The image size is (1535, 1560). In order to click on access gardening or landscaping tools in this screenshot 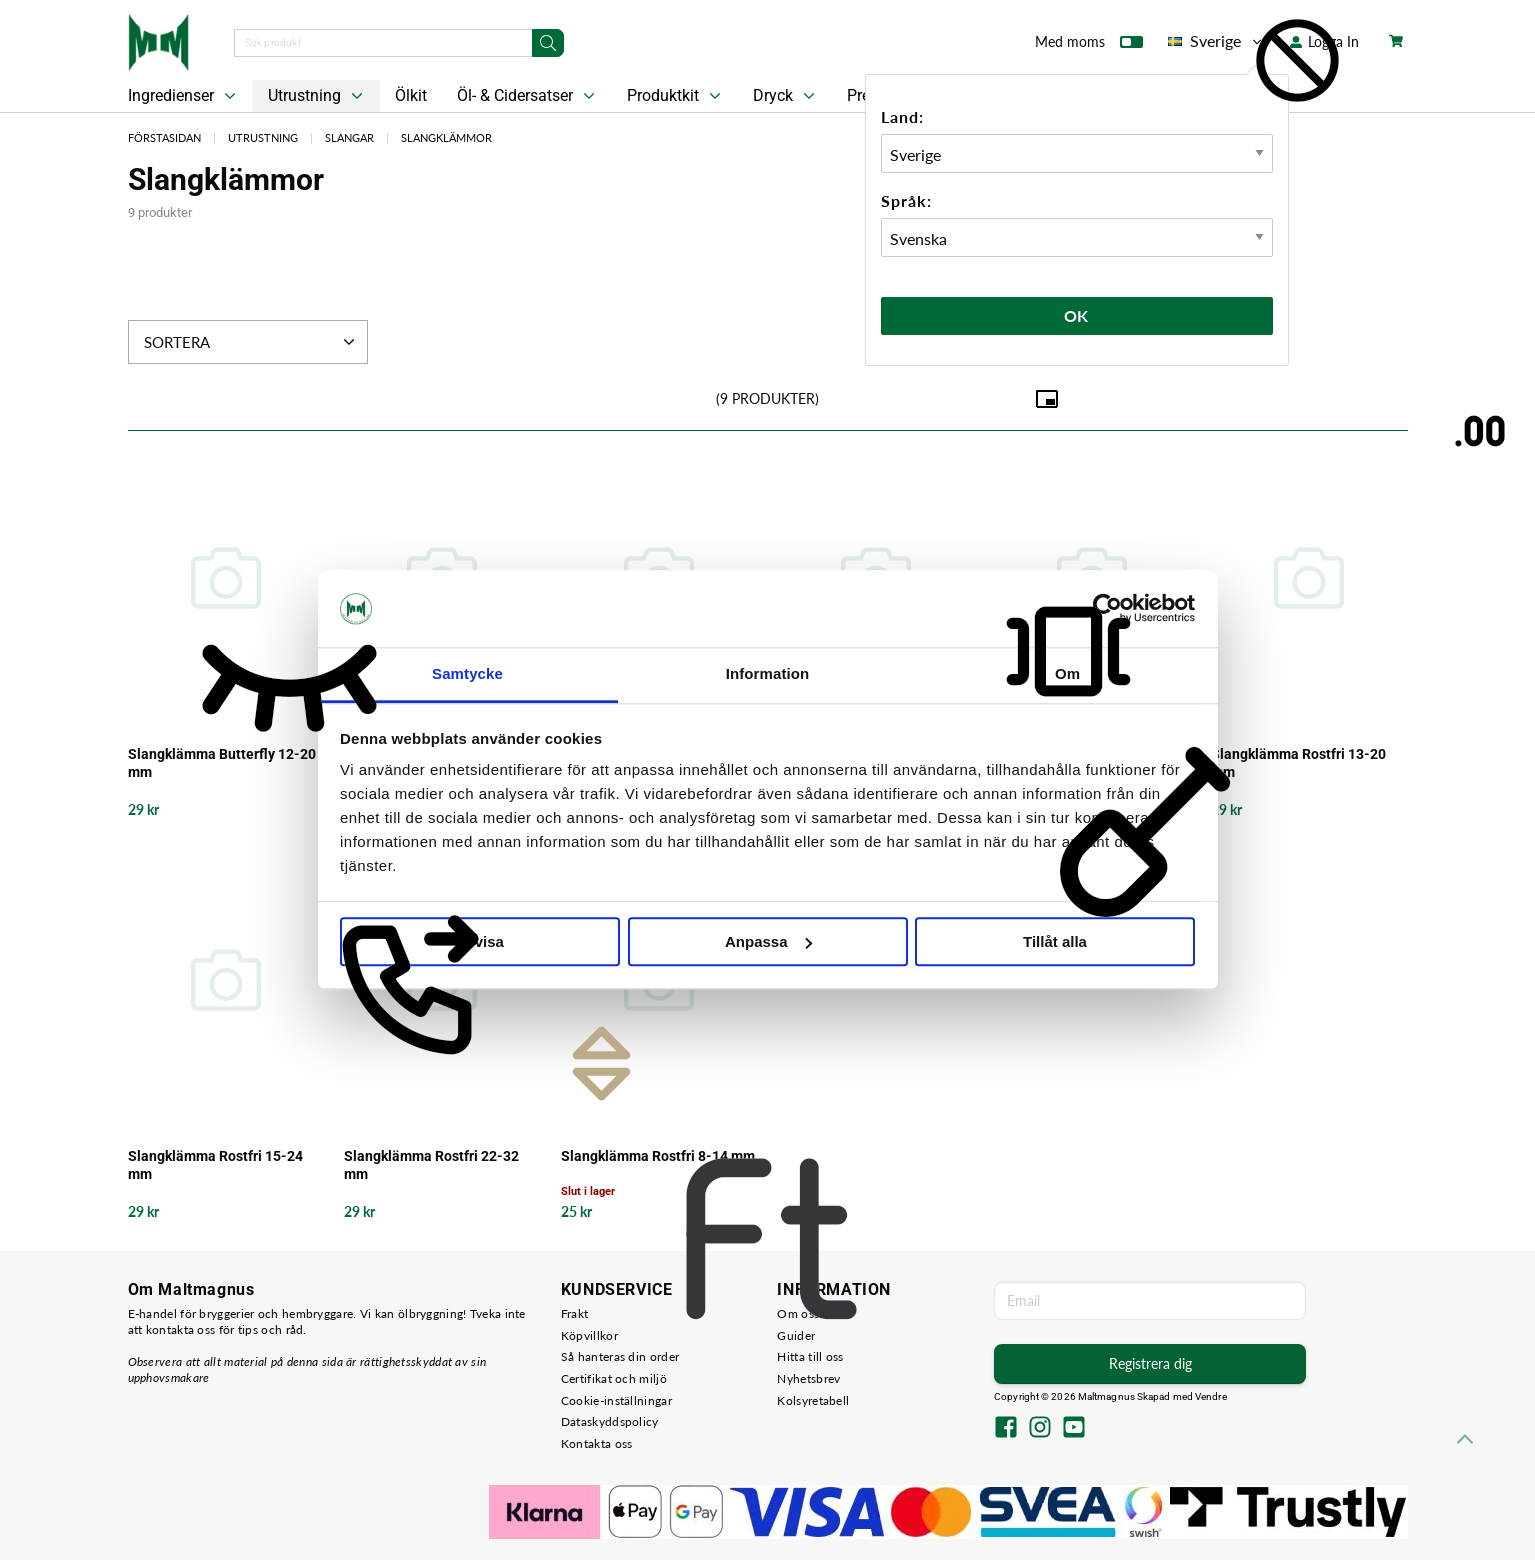, I will do `click(1149, 827)`.